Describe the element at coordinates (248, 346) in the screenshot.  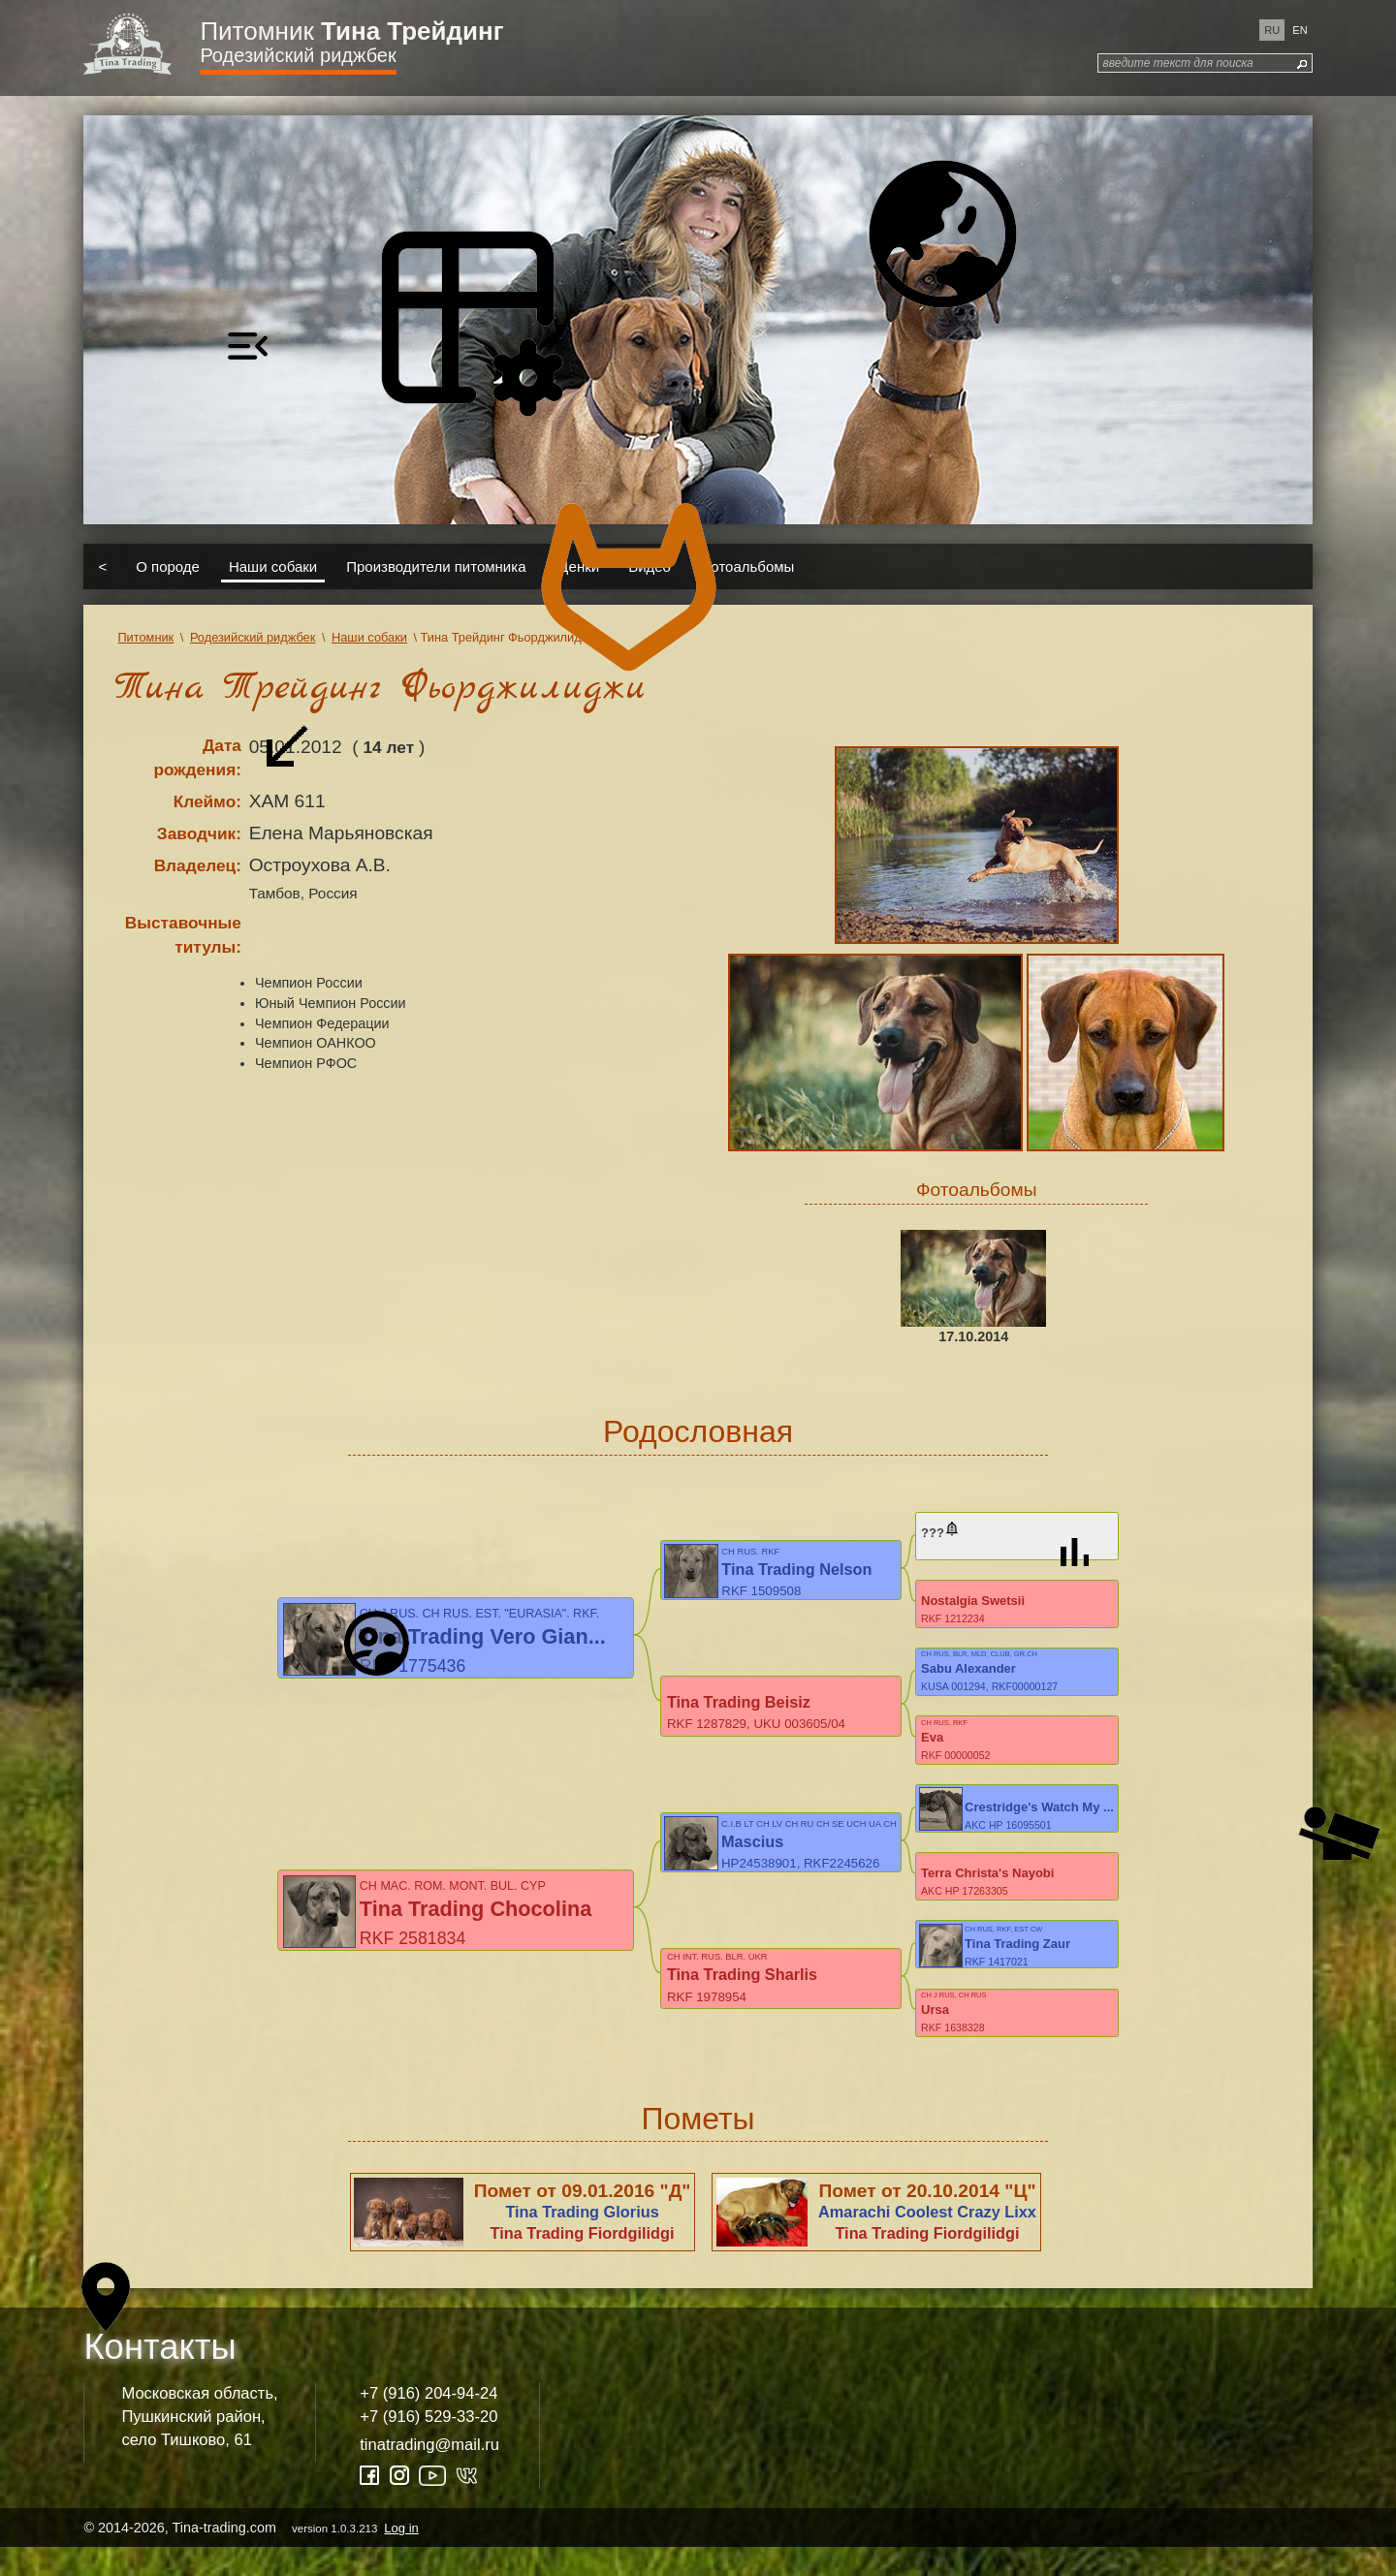
I see `collapse the navigation menu` at that location.